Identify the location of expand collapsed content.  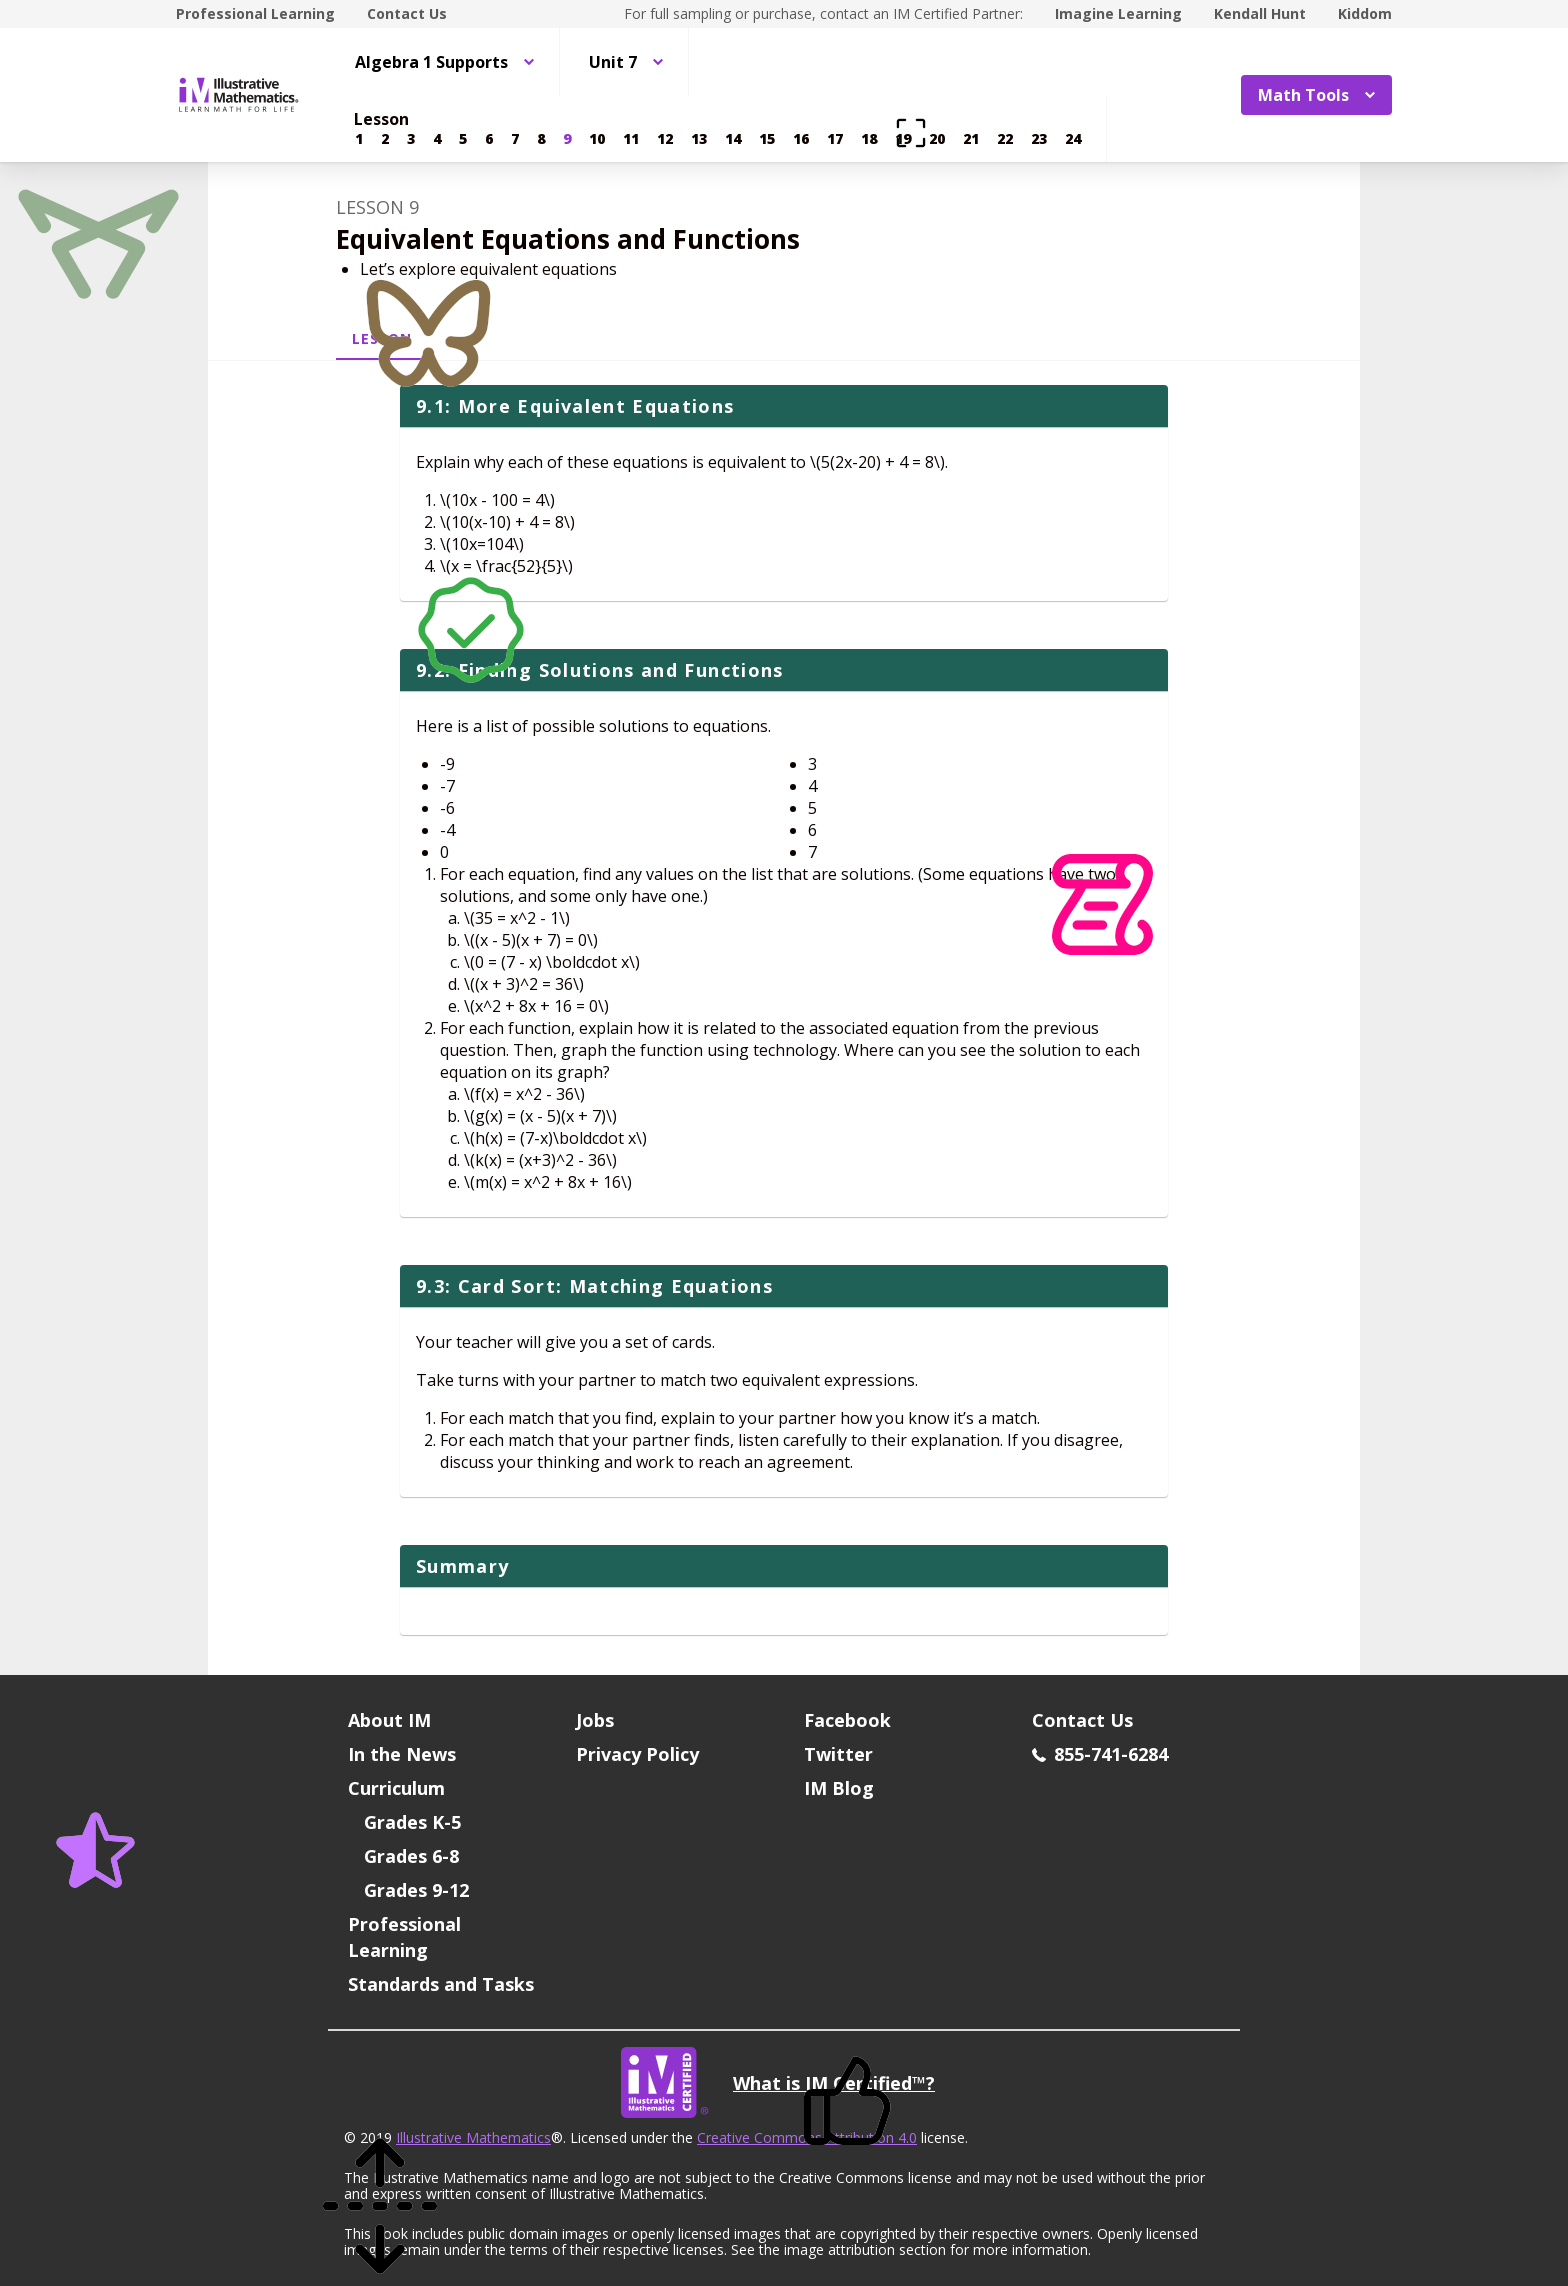
(380, 2206).